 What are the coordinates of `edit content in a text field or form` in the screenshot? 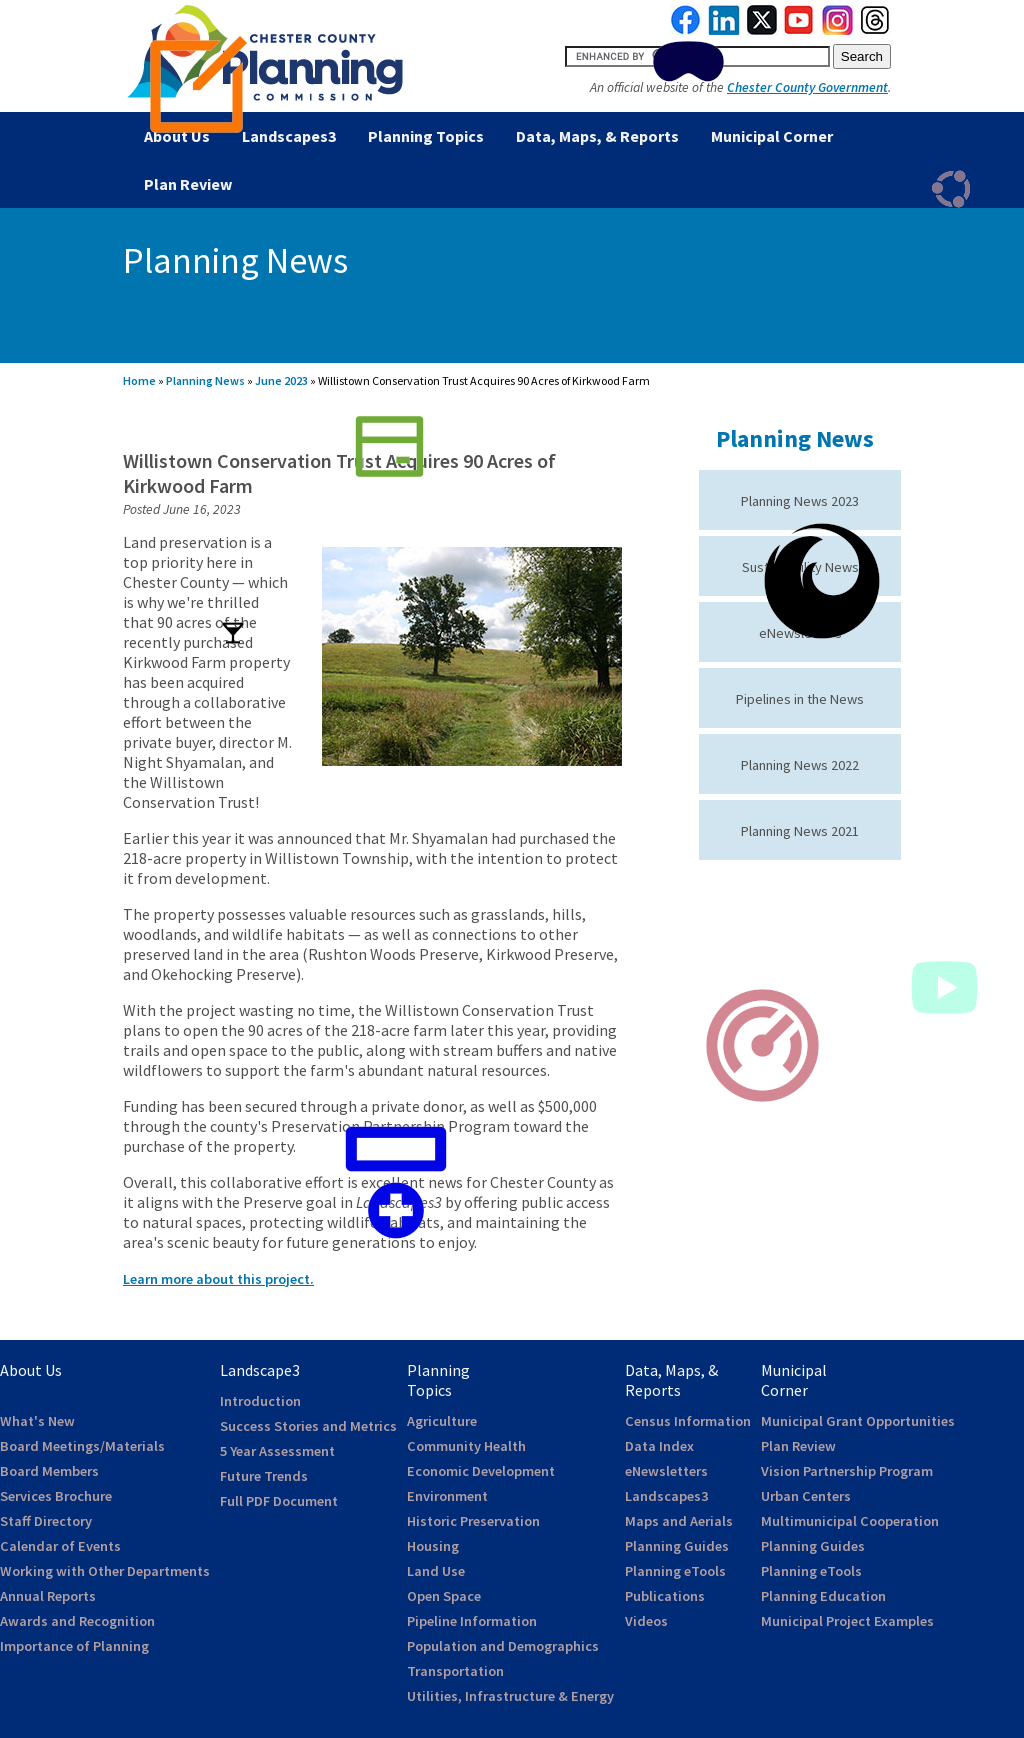 It's located at (196, 86).